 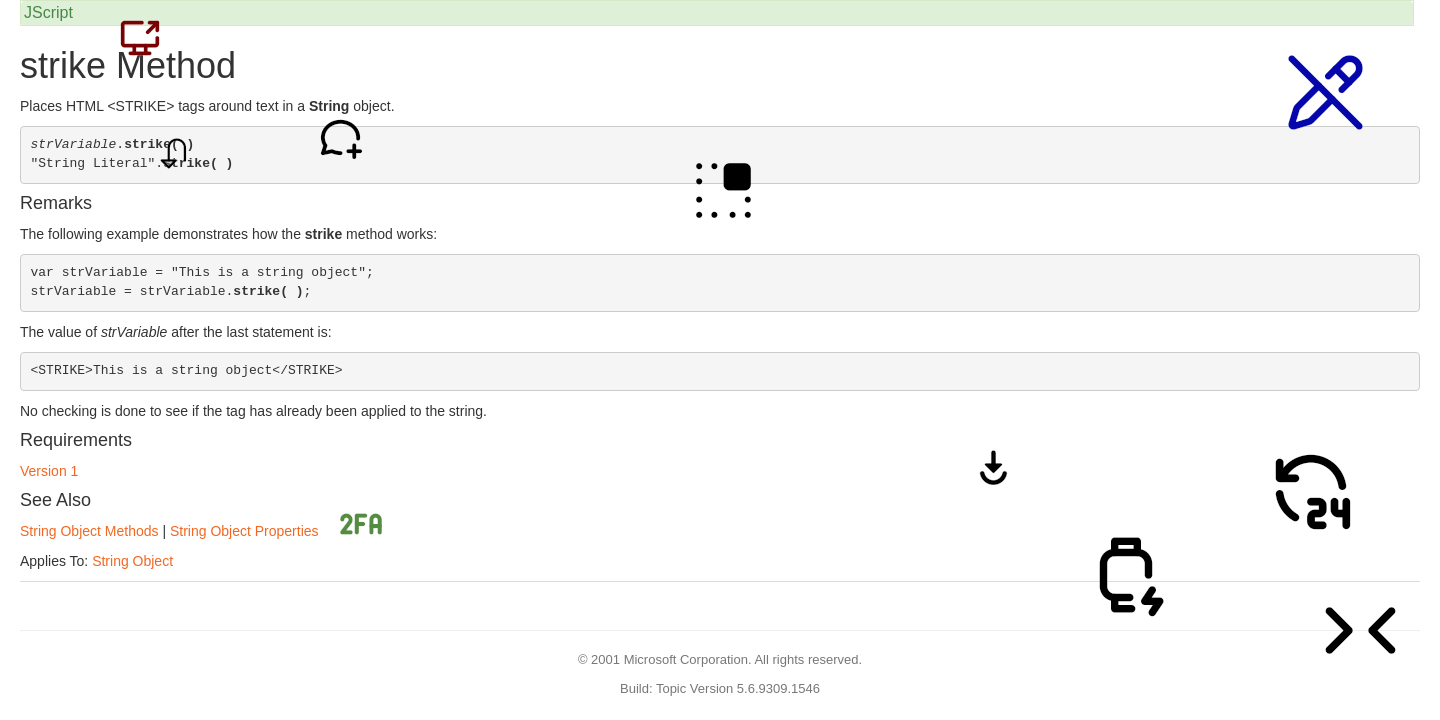 I want to click on start a new conversation, so click(x=340, y=137).